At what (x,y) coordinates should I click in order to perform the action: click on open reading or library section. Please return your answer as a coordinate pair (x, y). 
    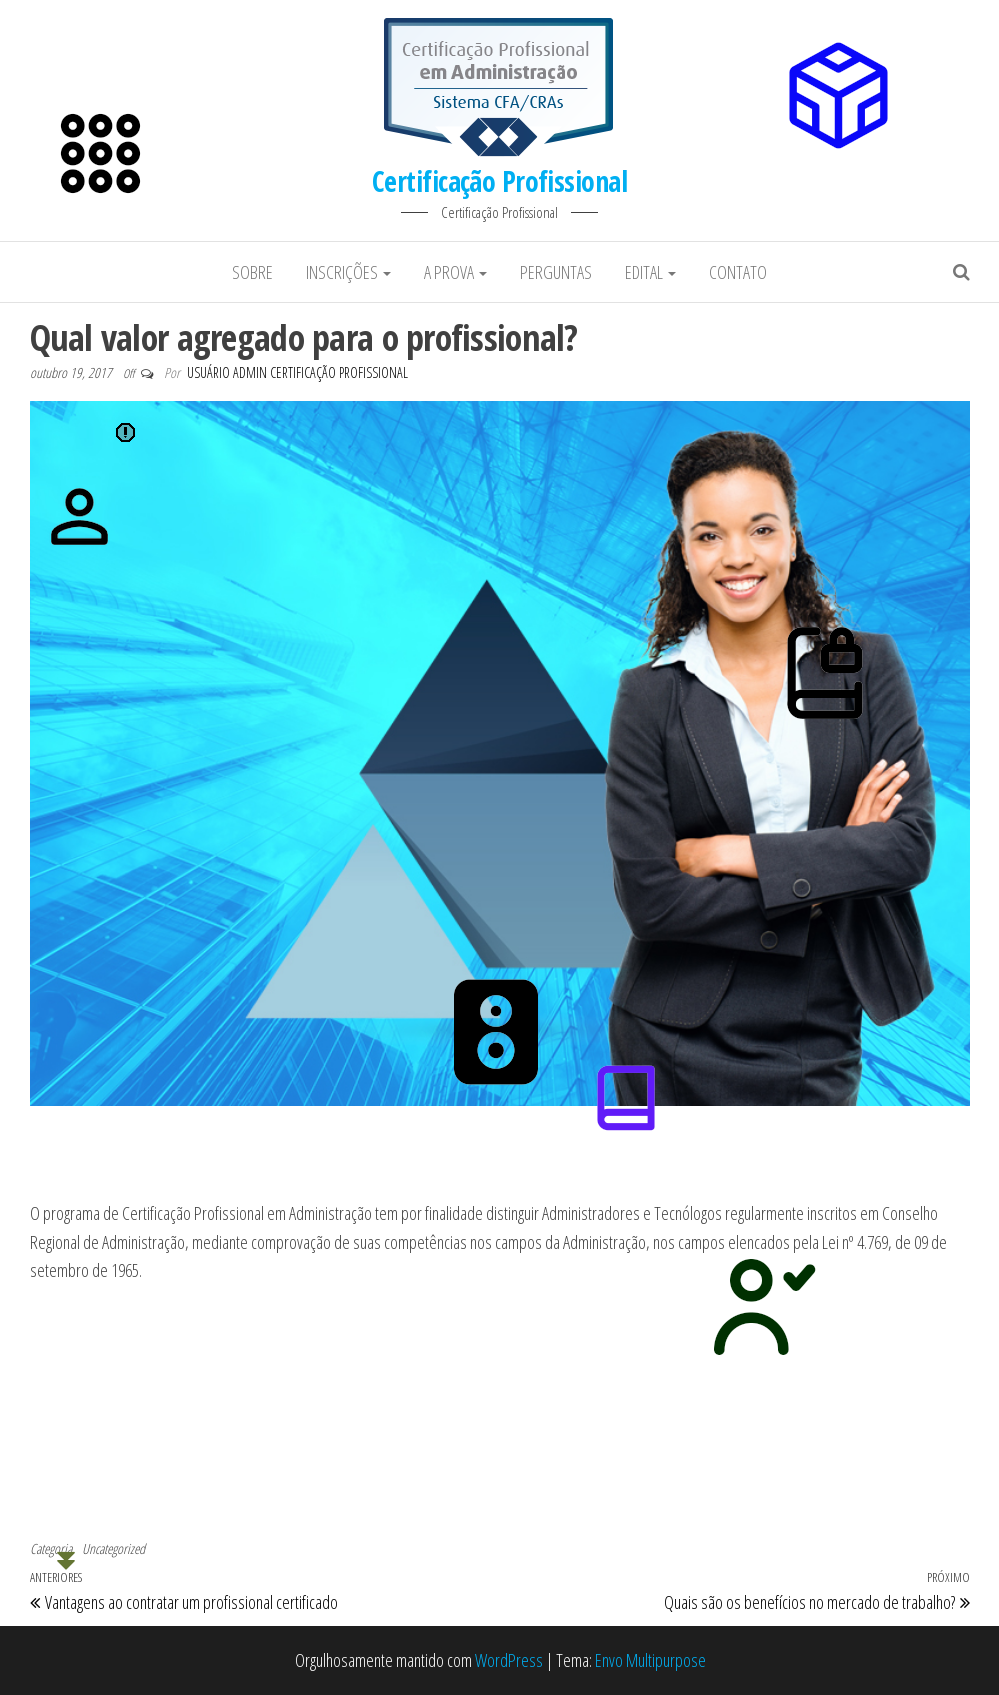
    Looking at the image, I should click on (626, 1098).